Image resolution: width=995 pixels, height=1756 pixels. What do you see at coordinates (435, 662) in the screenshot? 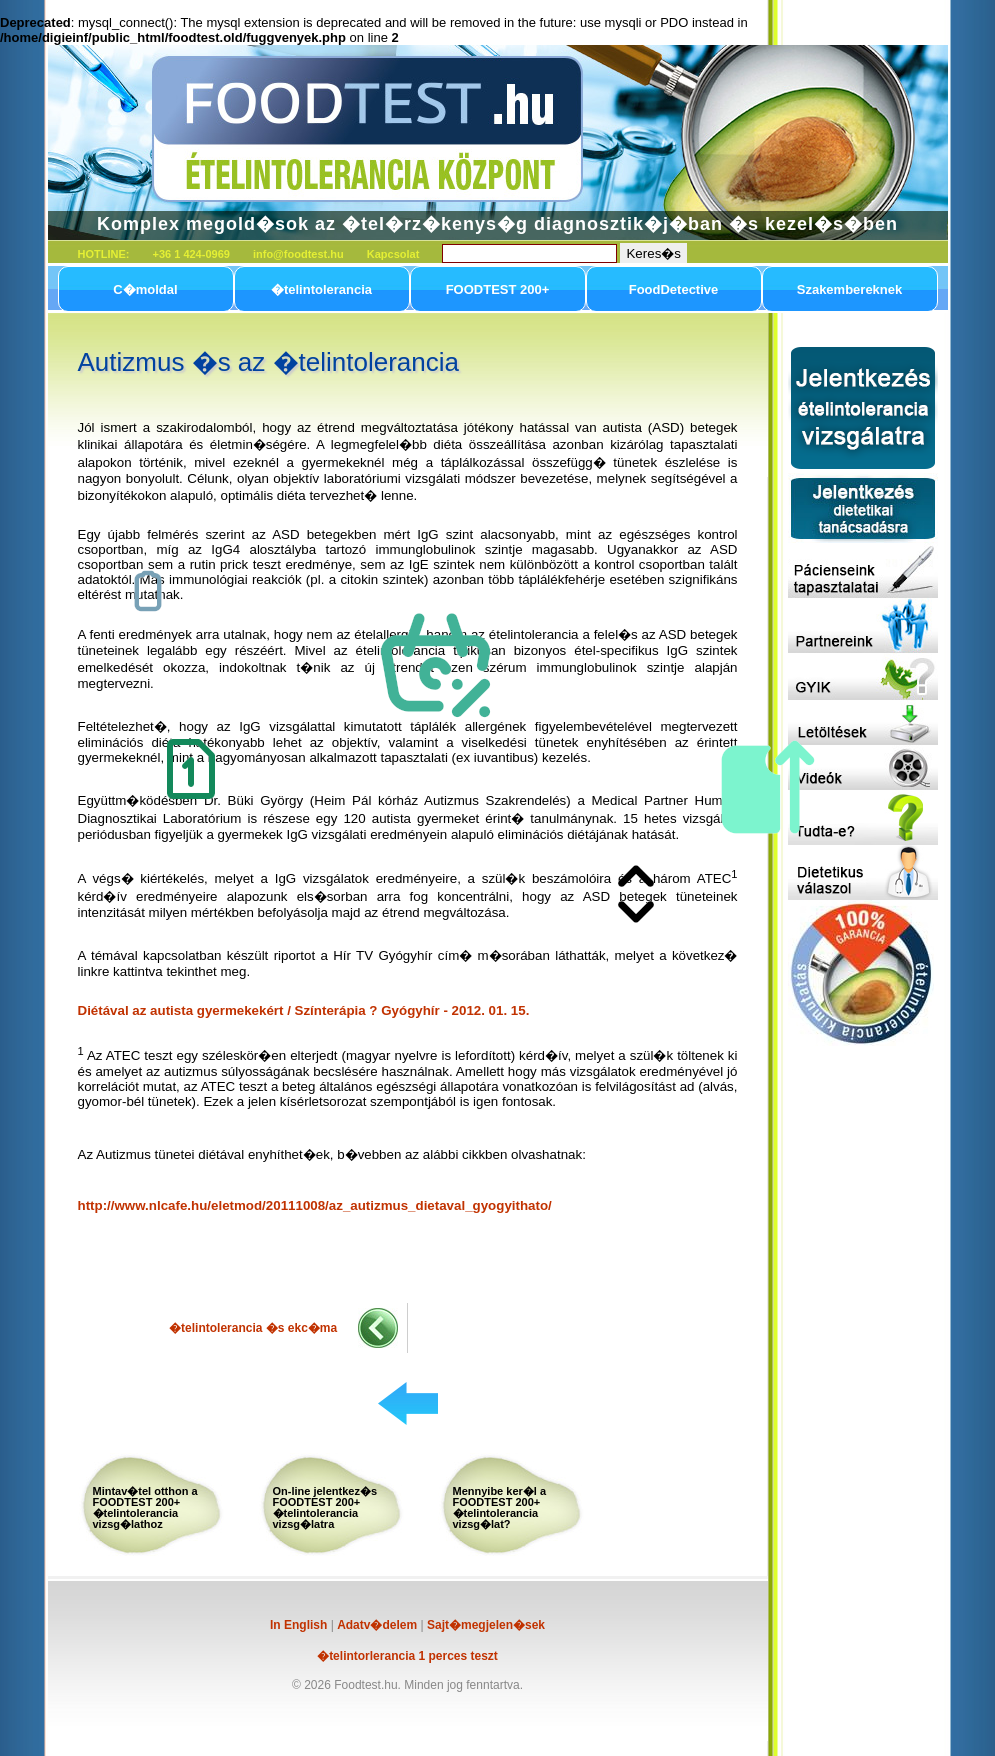
I see `view discounted items in your basket` at bounding box center [435, 662].